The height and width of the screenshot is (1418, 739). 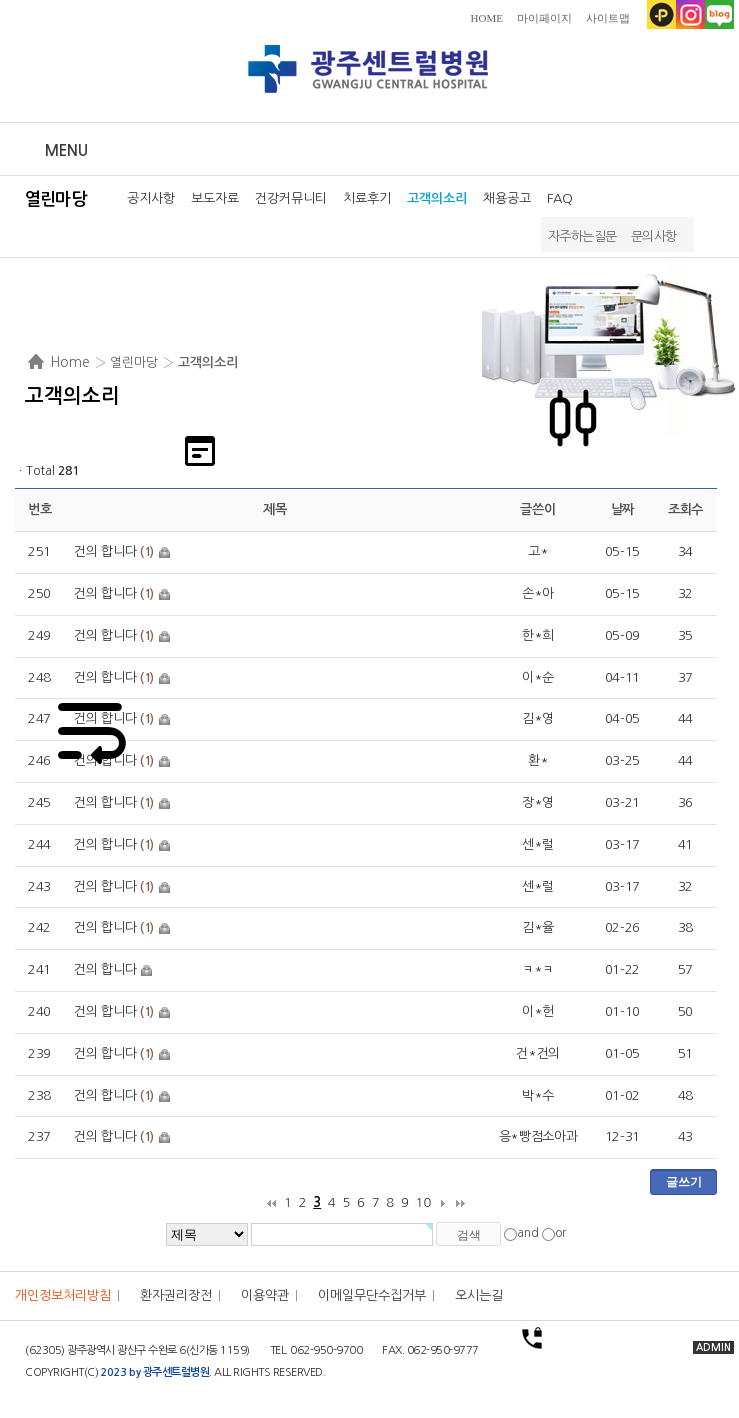 I want to click on distribute objects evenly with equal horizontal spacing, so click(x=573, y=418).